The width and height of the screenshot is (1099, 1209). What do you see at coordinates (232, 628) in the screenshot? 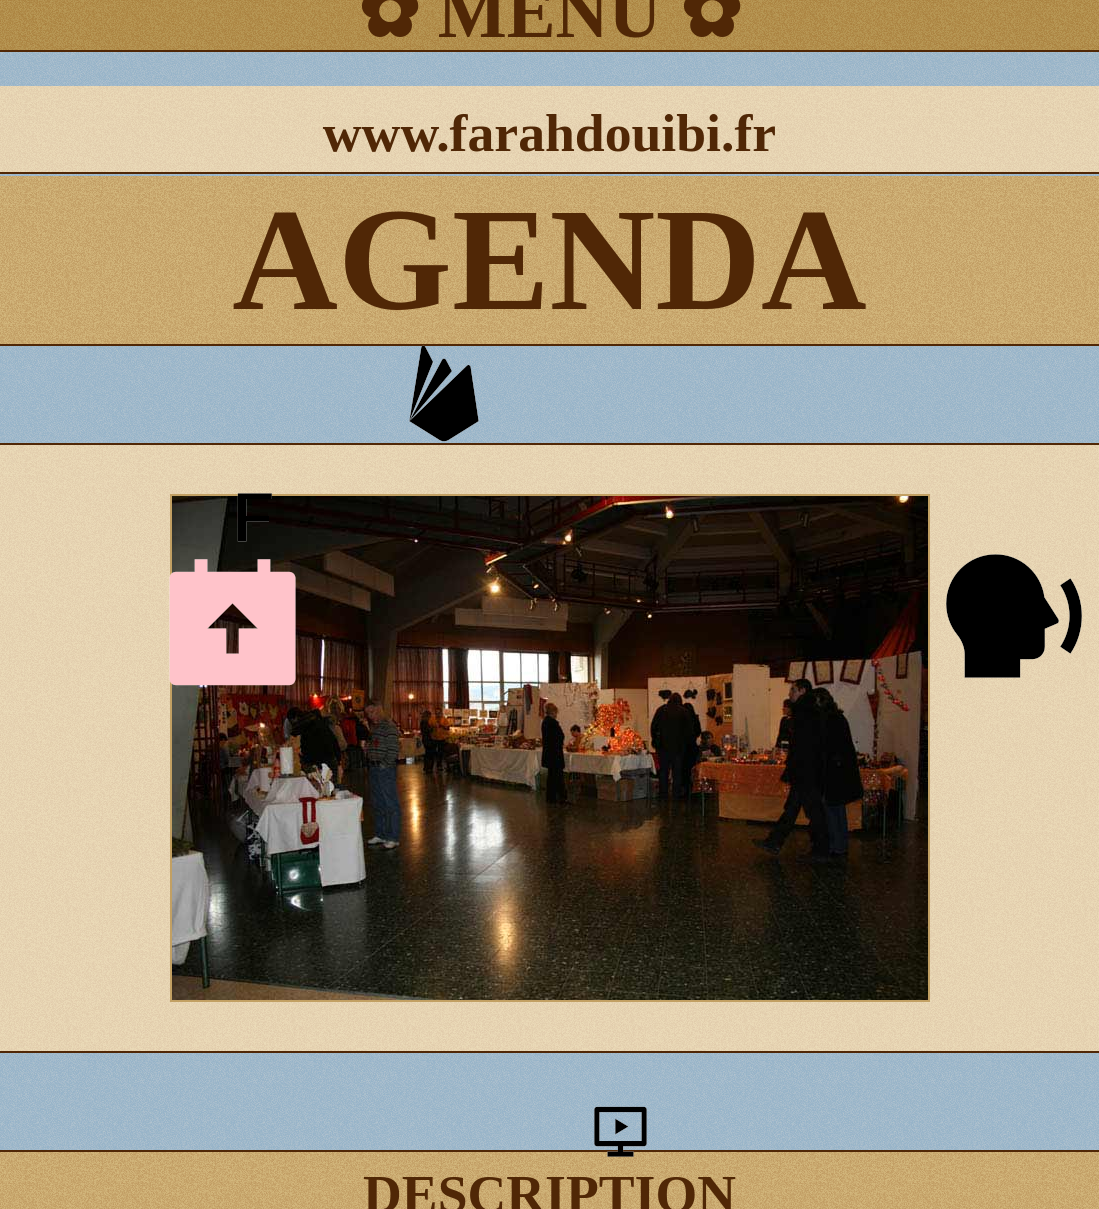
I see `upload image to gallery` at bounding box center [232, 628].